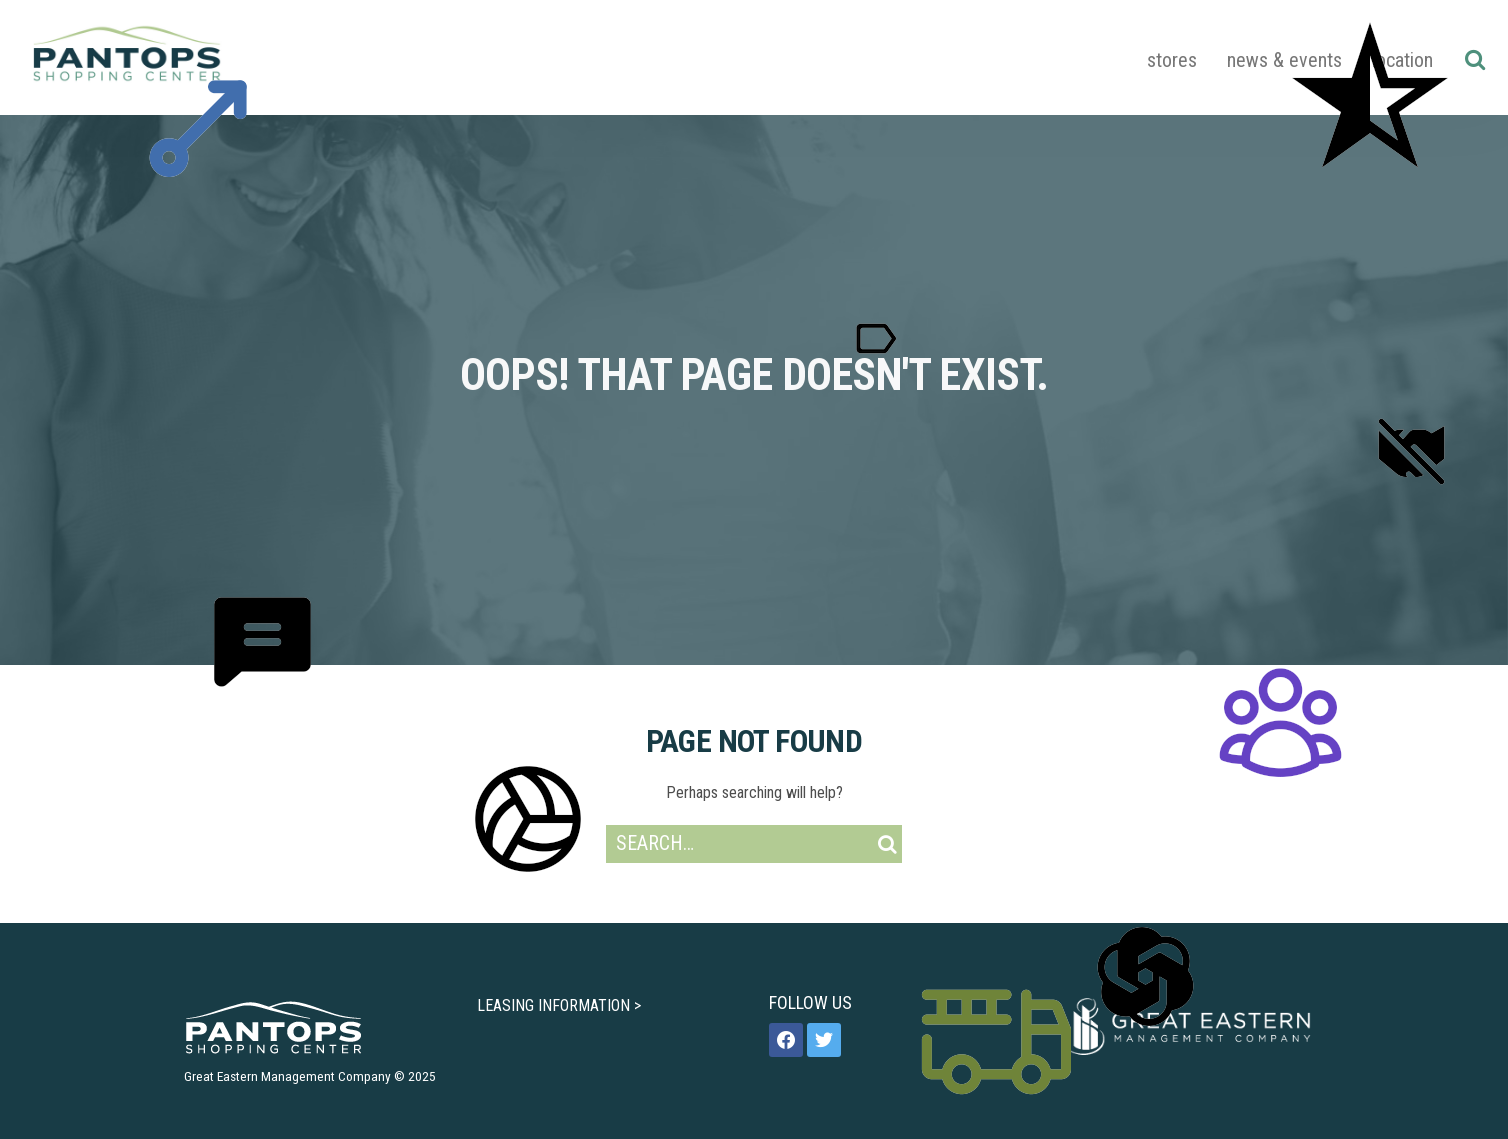 This screenshot has width=1508, height=1139. Describe the element at coordinates (528, 819) in the screenshot. I see `access volleyball or beach sports content` at that location.